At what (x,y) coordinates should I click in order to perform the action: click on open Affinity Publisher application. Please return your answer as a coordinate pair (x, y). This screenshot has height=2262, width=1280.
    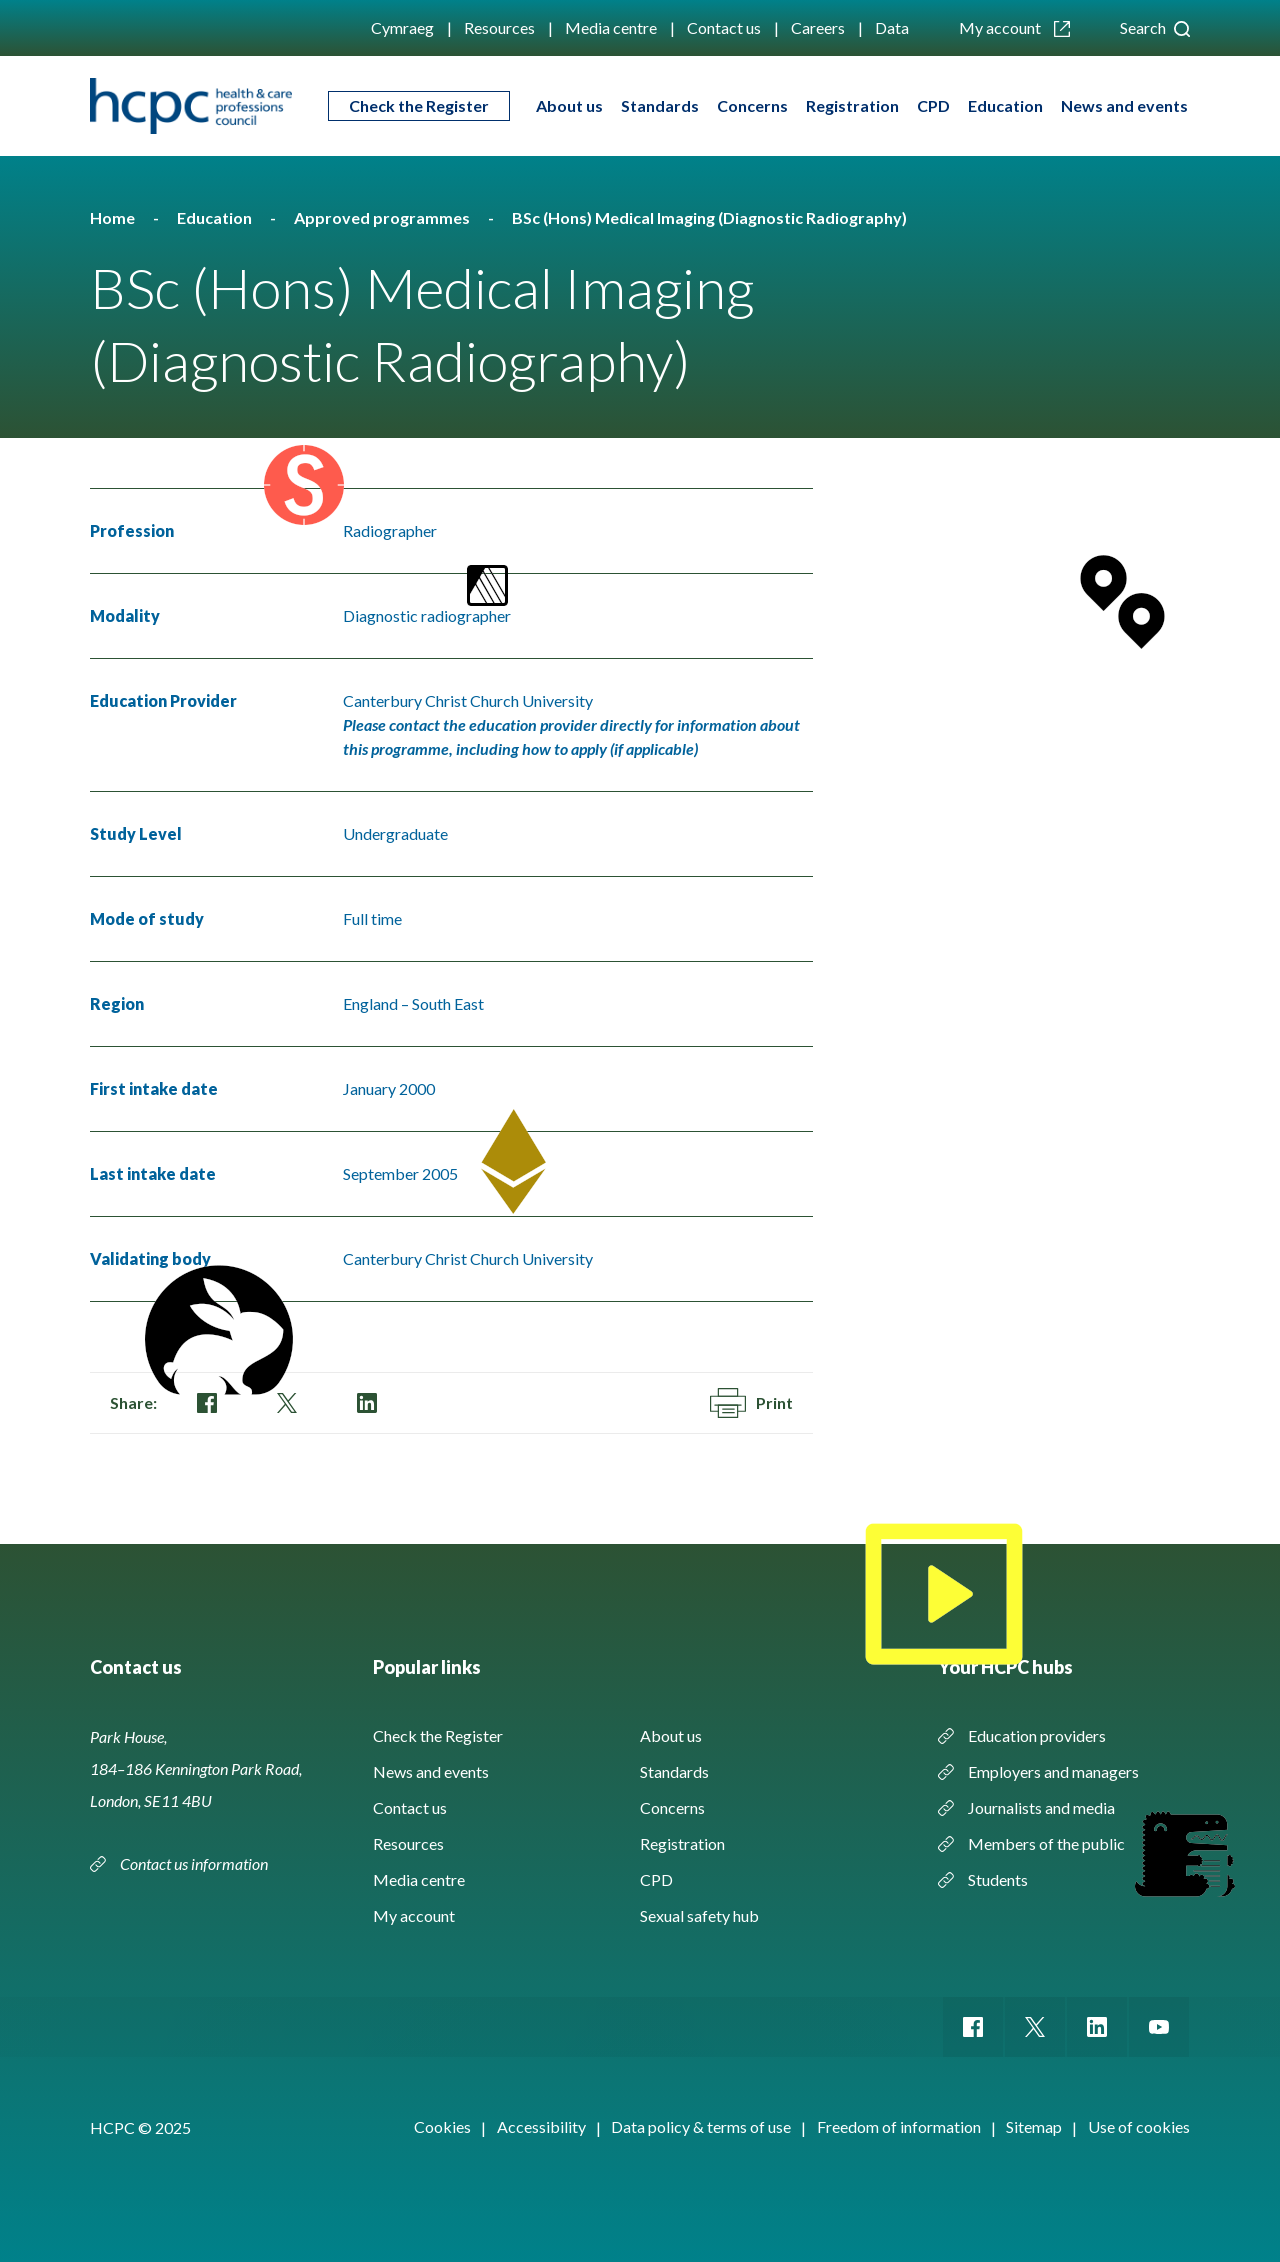
    Looking at the image, I should click on (487, 585).